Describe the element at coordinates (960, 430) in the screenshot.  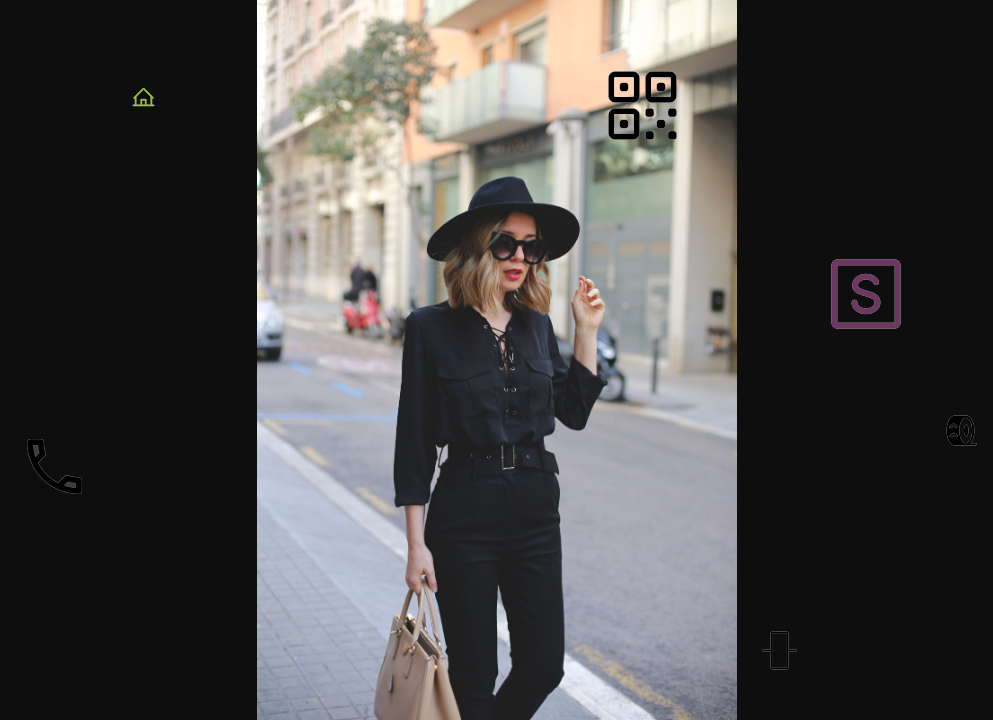
I see `view tire pressure or status` at that location.